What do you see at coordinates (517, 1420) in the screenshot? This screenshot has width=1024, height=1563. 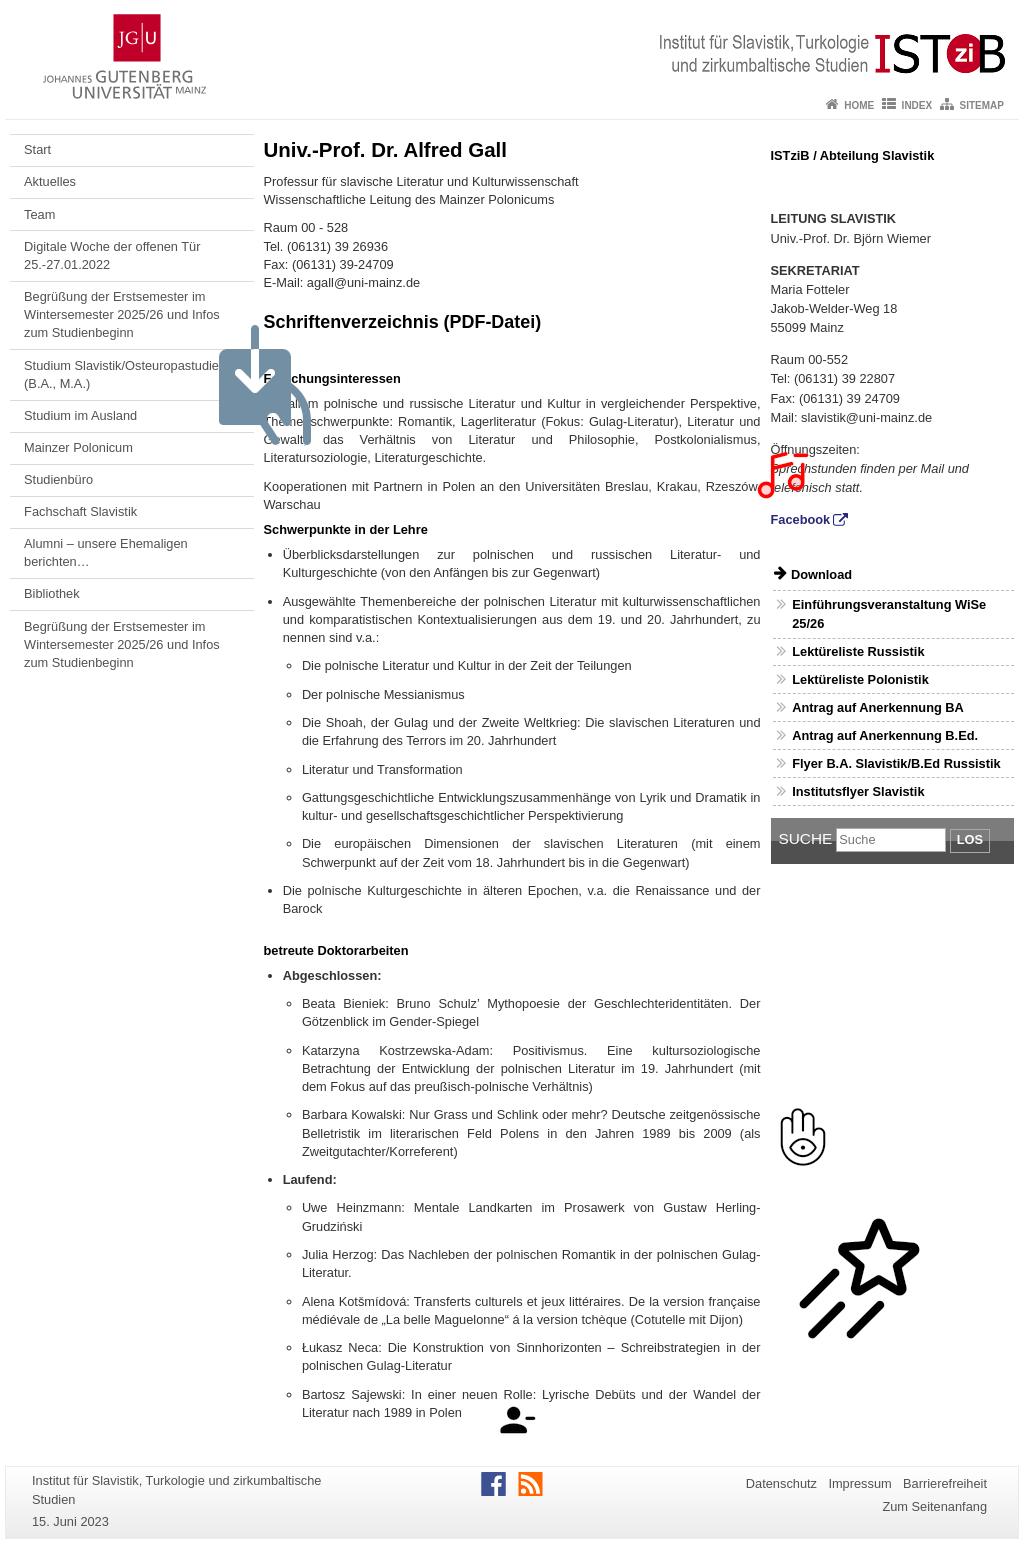 I see `remove a contact or friend` at bounding box center [517, 1420].